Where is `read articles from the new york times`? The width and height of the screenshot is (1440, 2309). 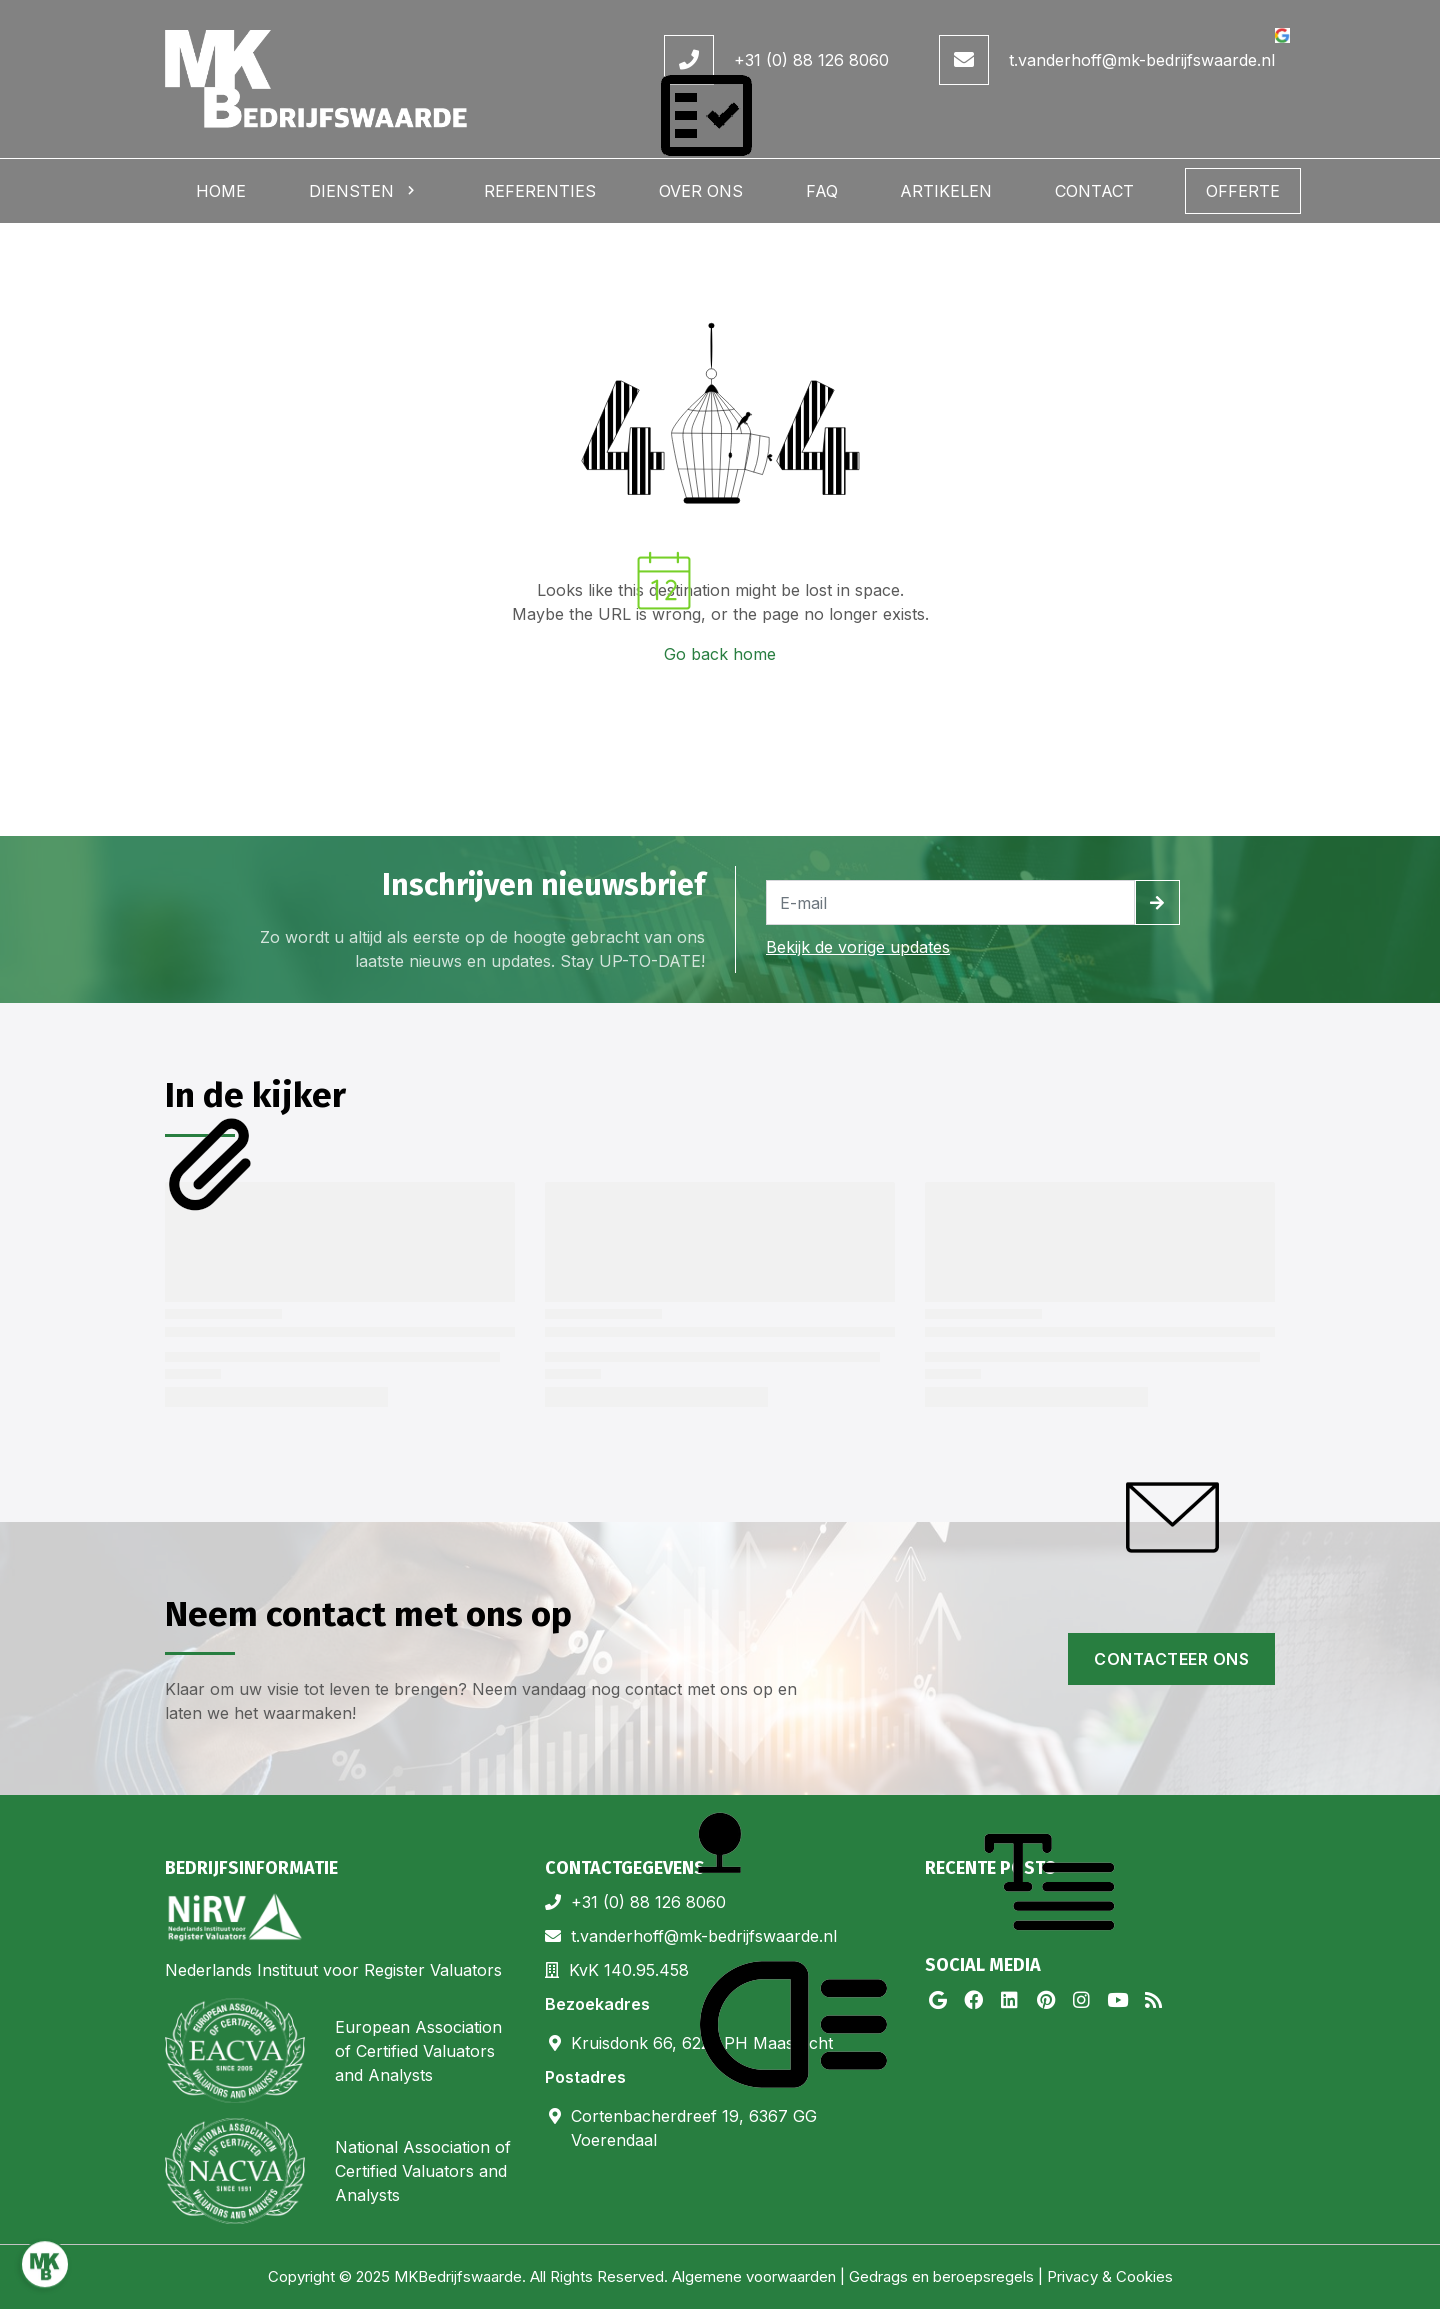
read articles from the new york times is located at coordinates (1047, 1882).